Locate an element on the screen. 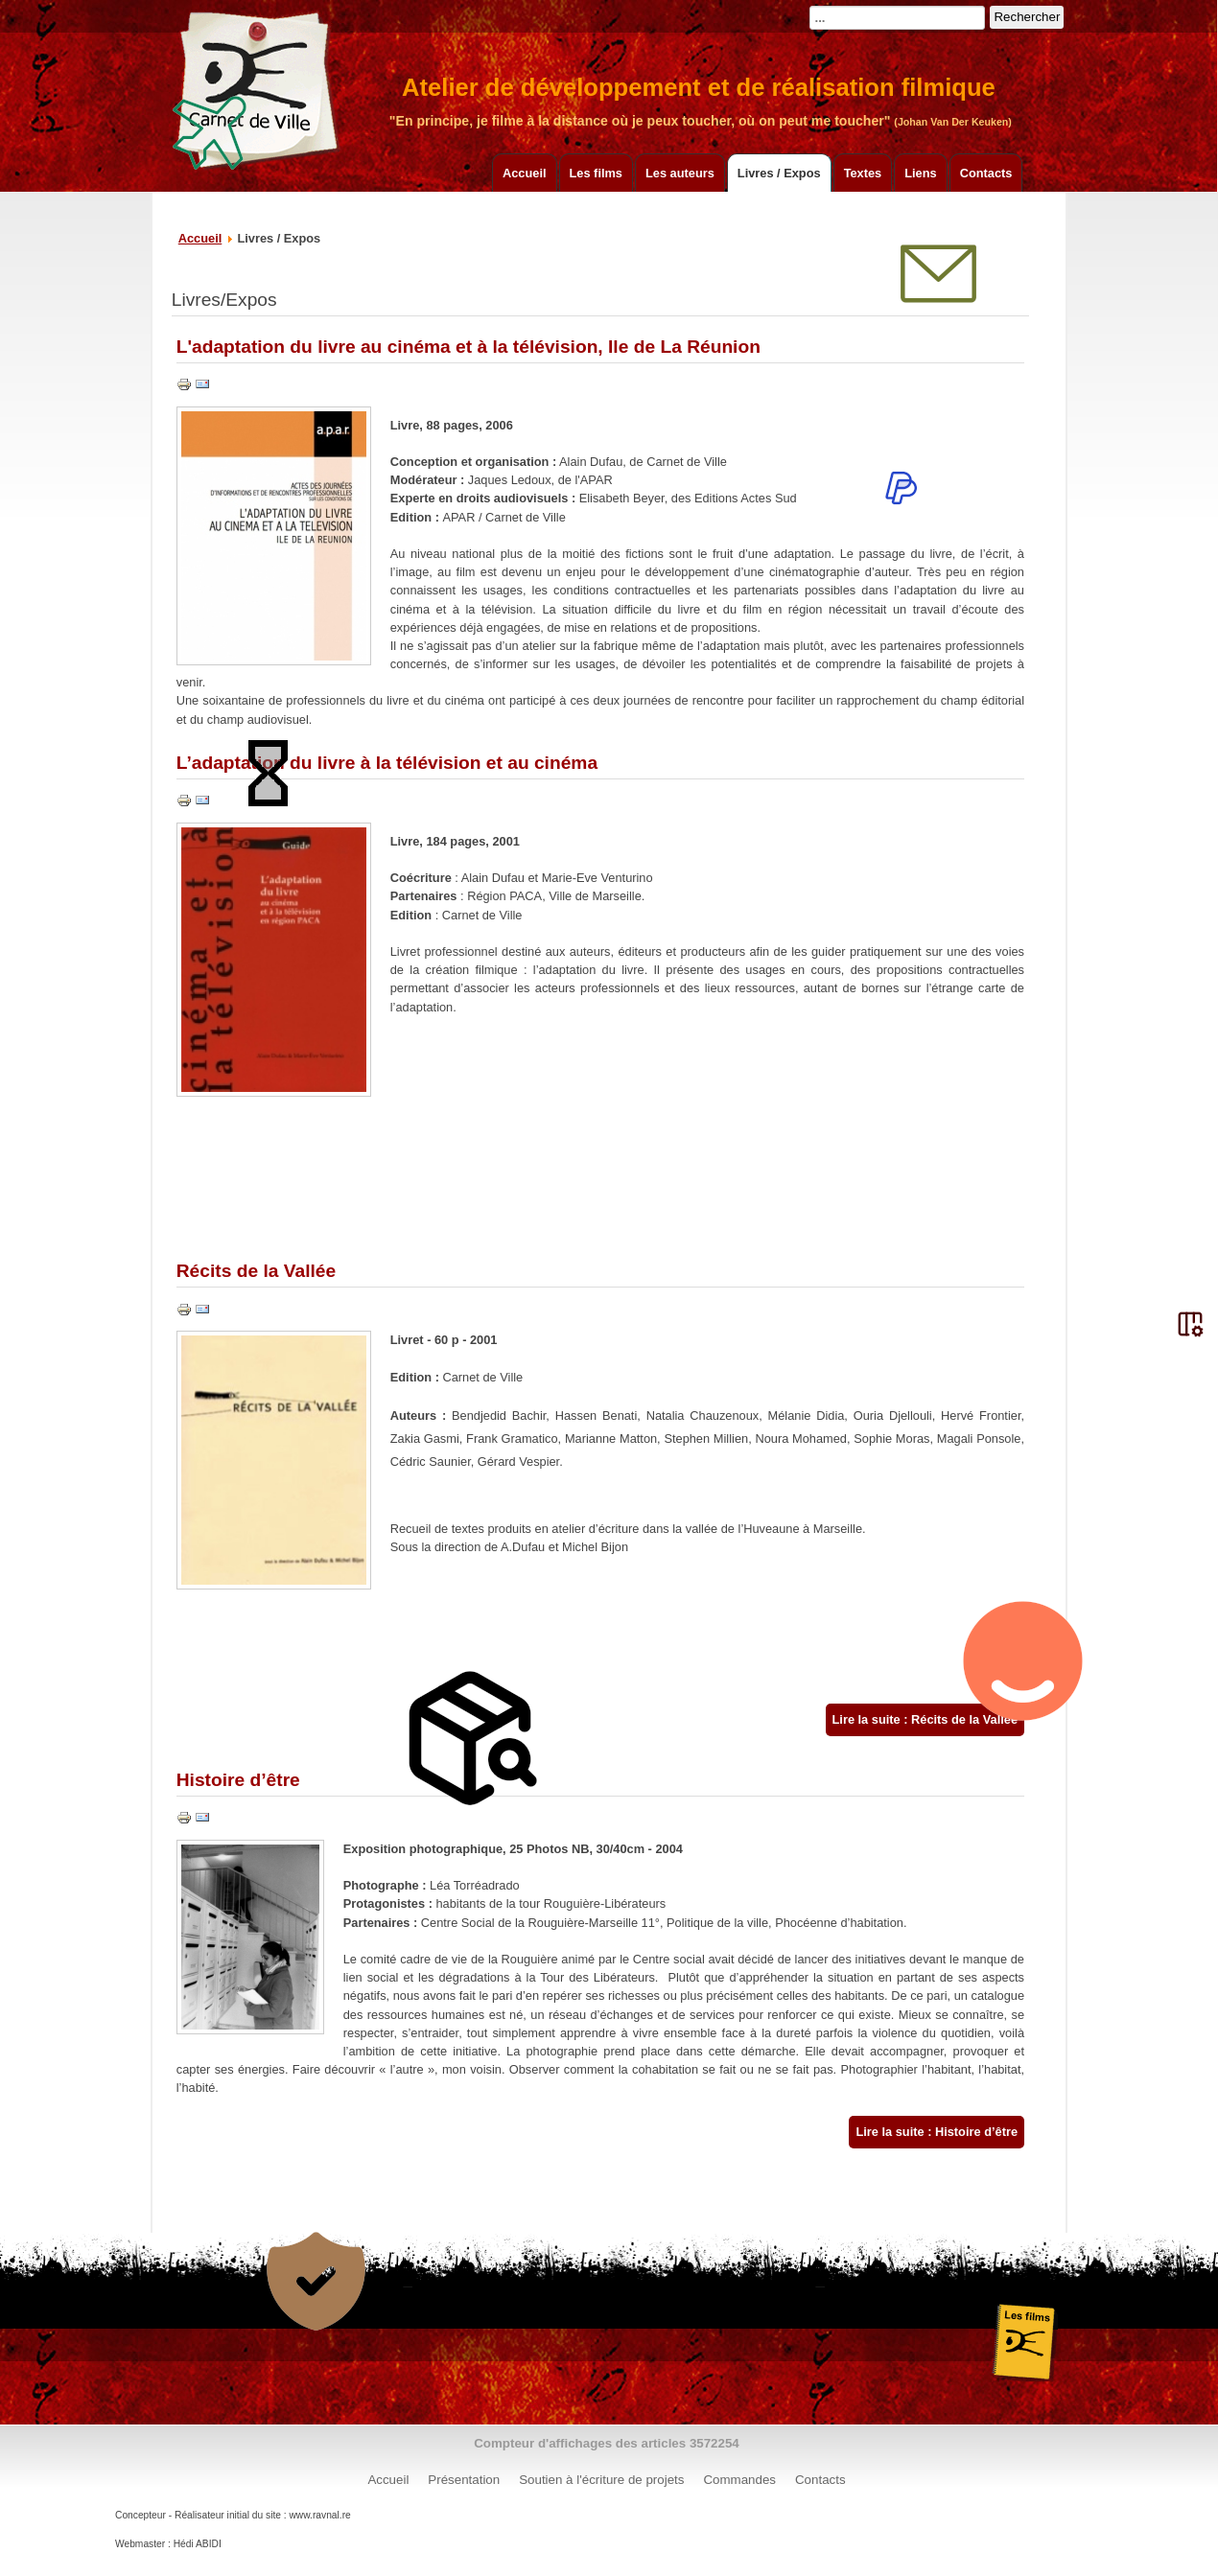  indicates verified or secure status is located at coordinates (316, 2281).